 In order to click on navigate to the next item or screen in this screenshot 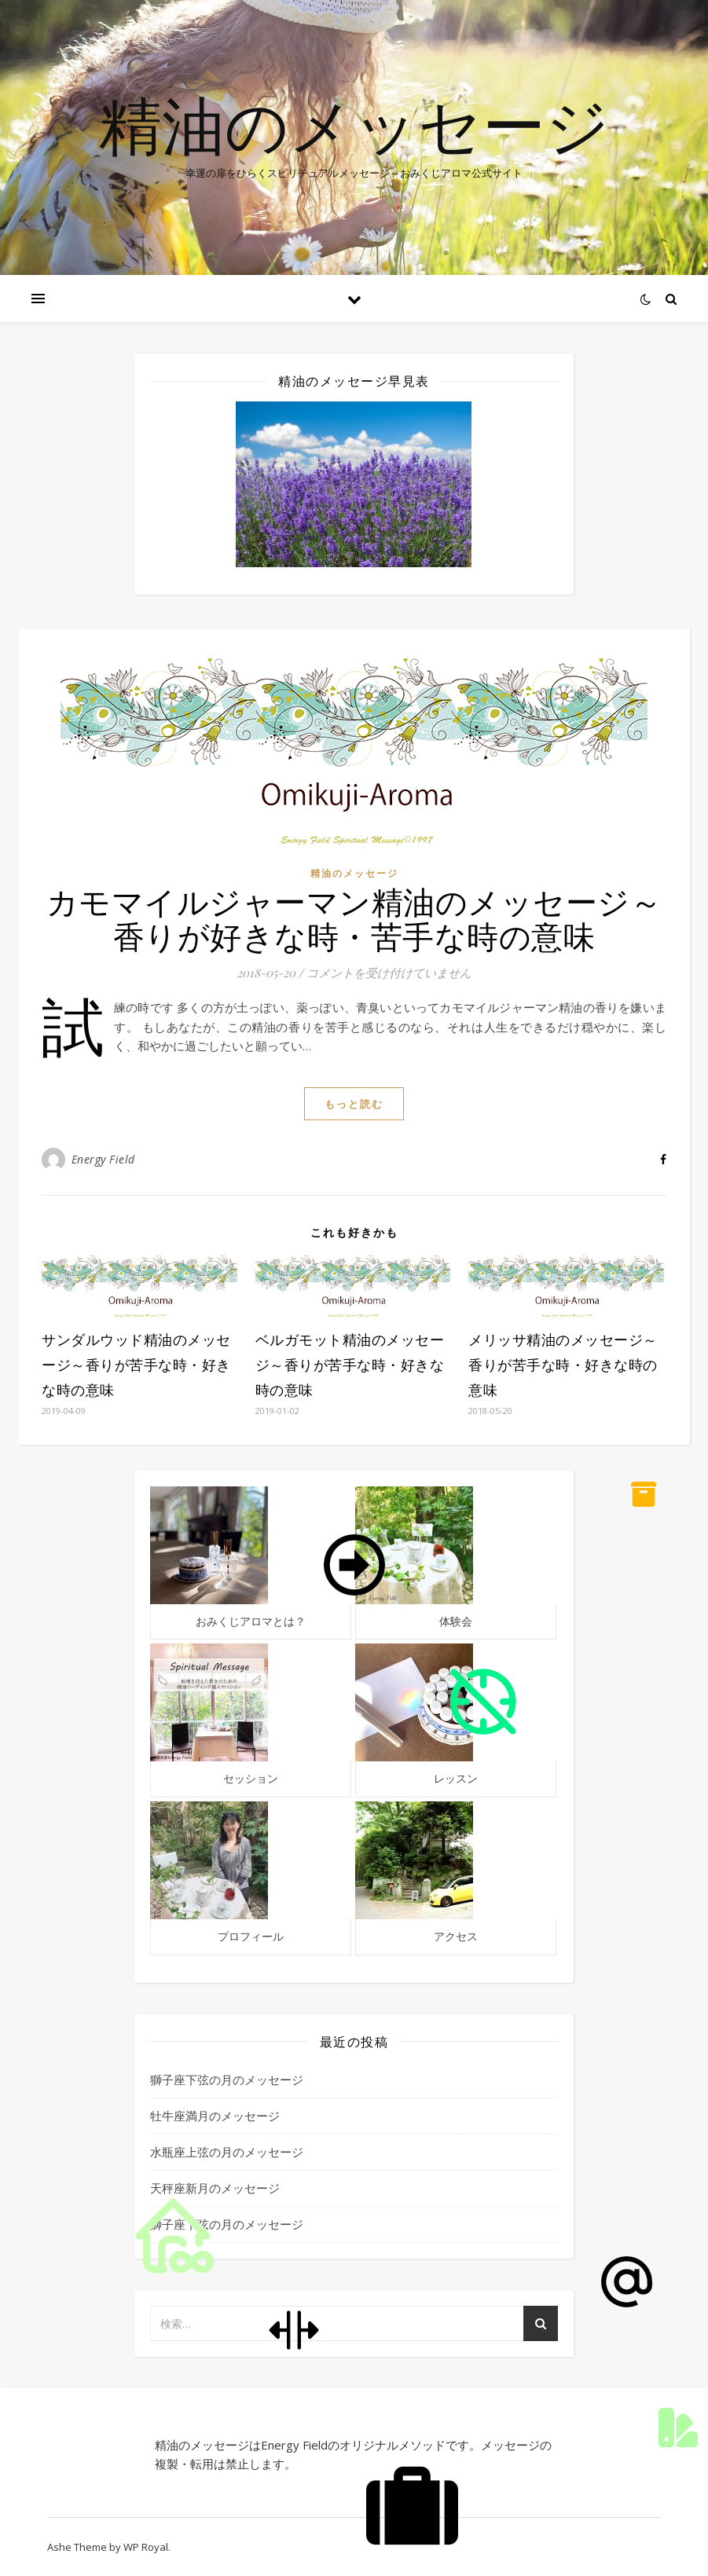, I will do `click(354, 1565)`.